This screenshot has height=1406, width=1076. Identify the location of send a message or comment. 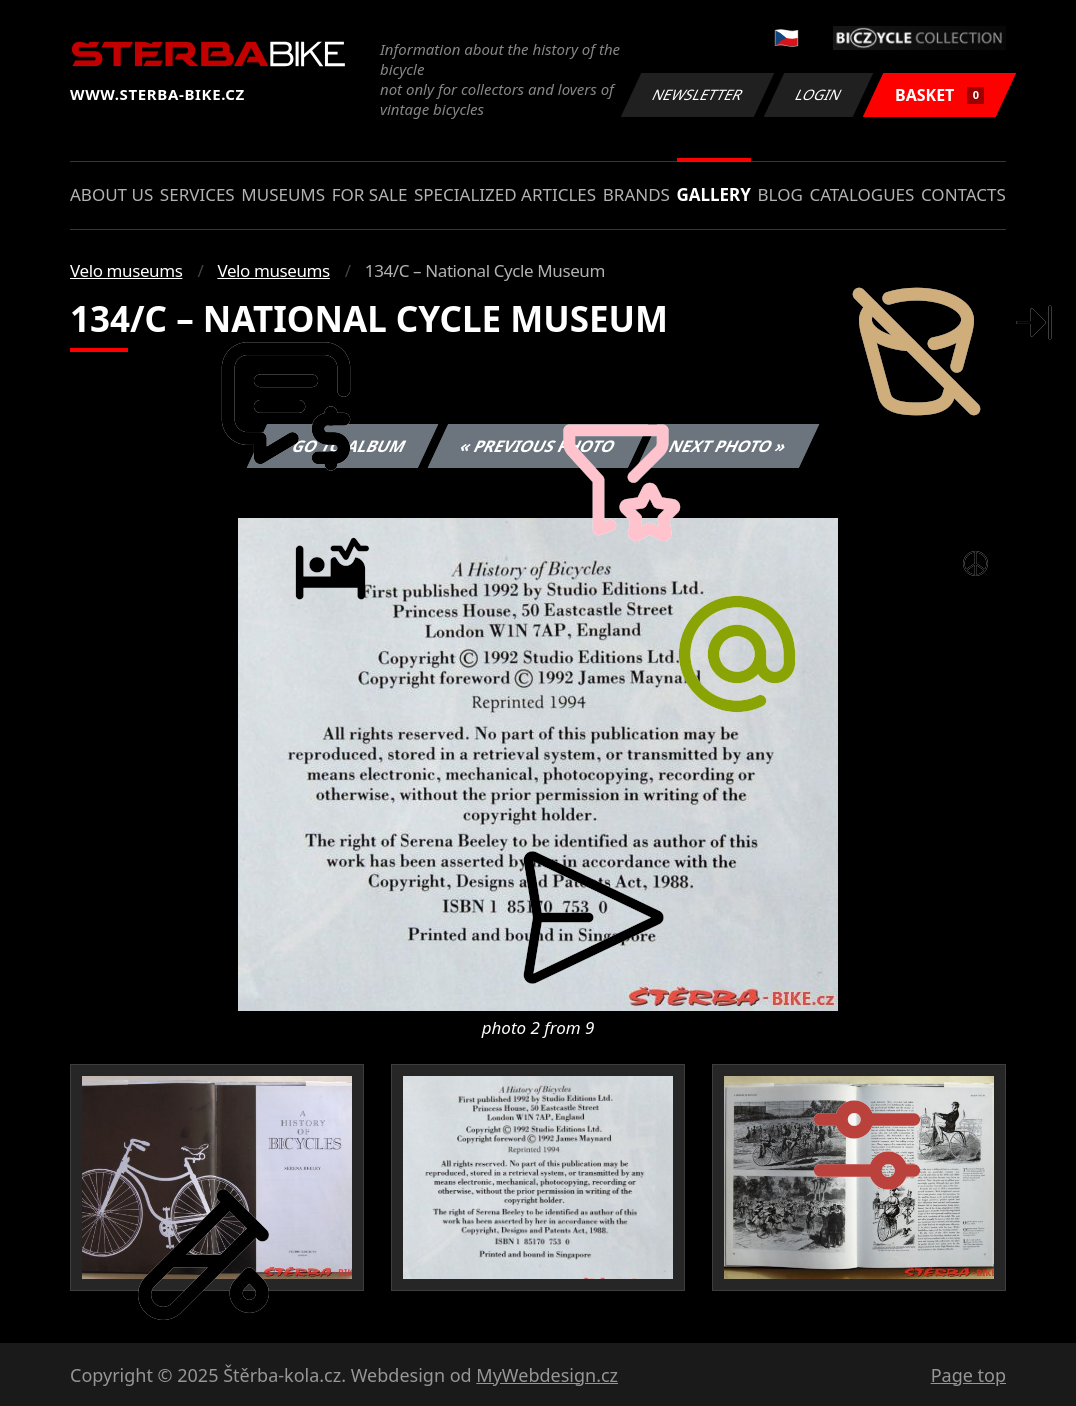
(593, 917).